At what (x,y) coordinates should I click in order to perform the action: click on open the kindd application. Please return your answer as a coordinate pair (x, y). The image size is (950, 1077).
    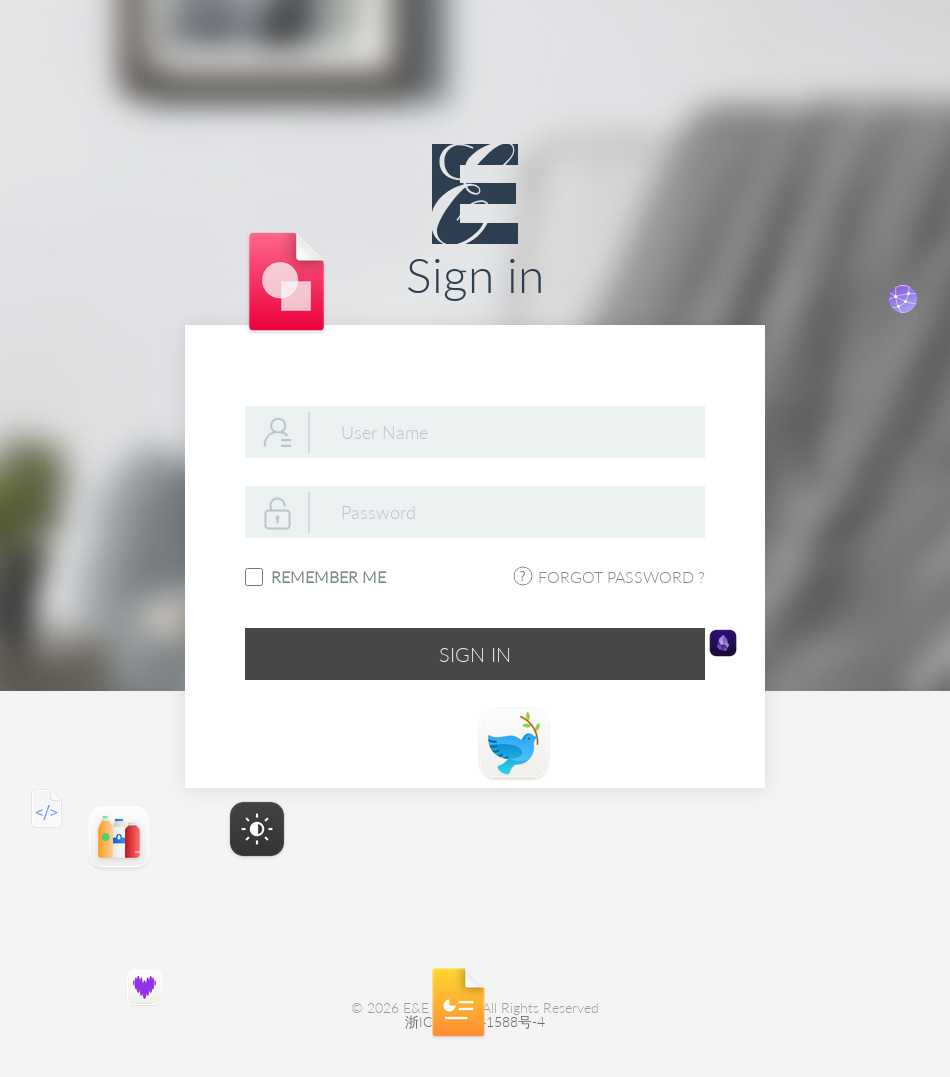
    Looking at the image, I should click on (514, 743).